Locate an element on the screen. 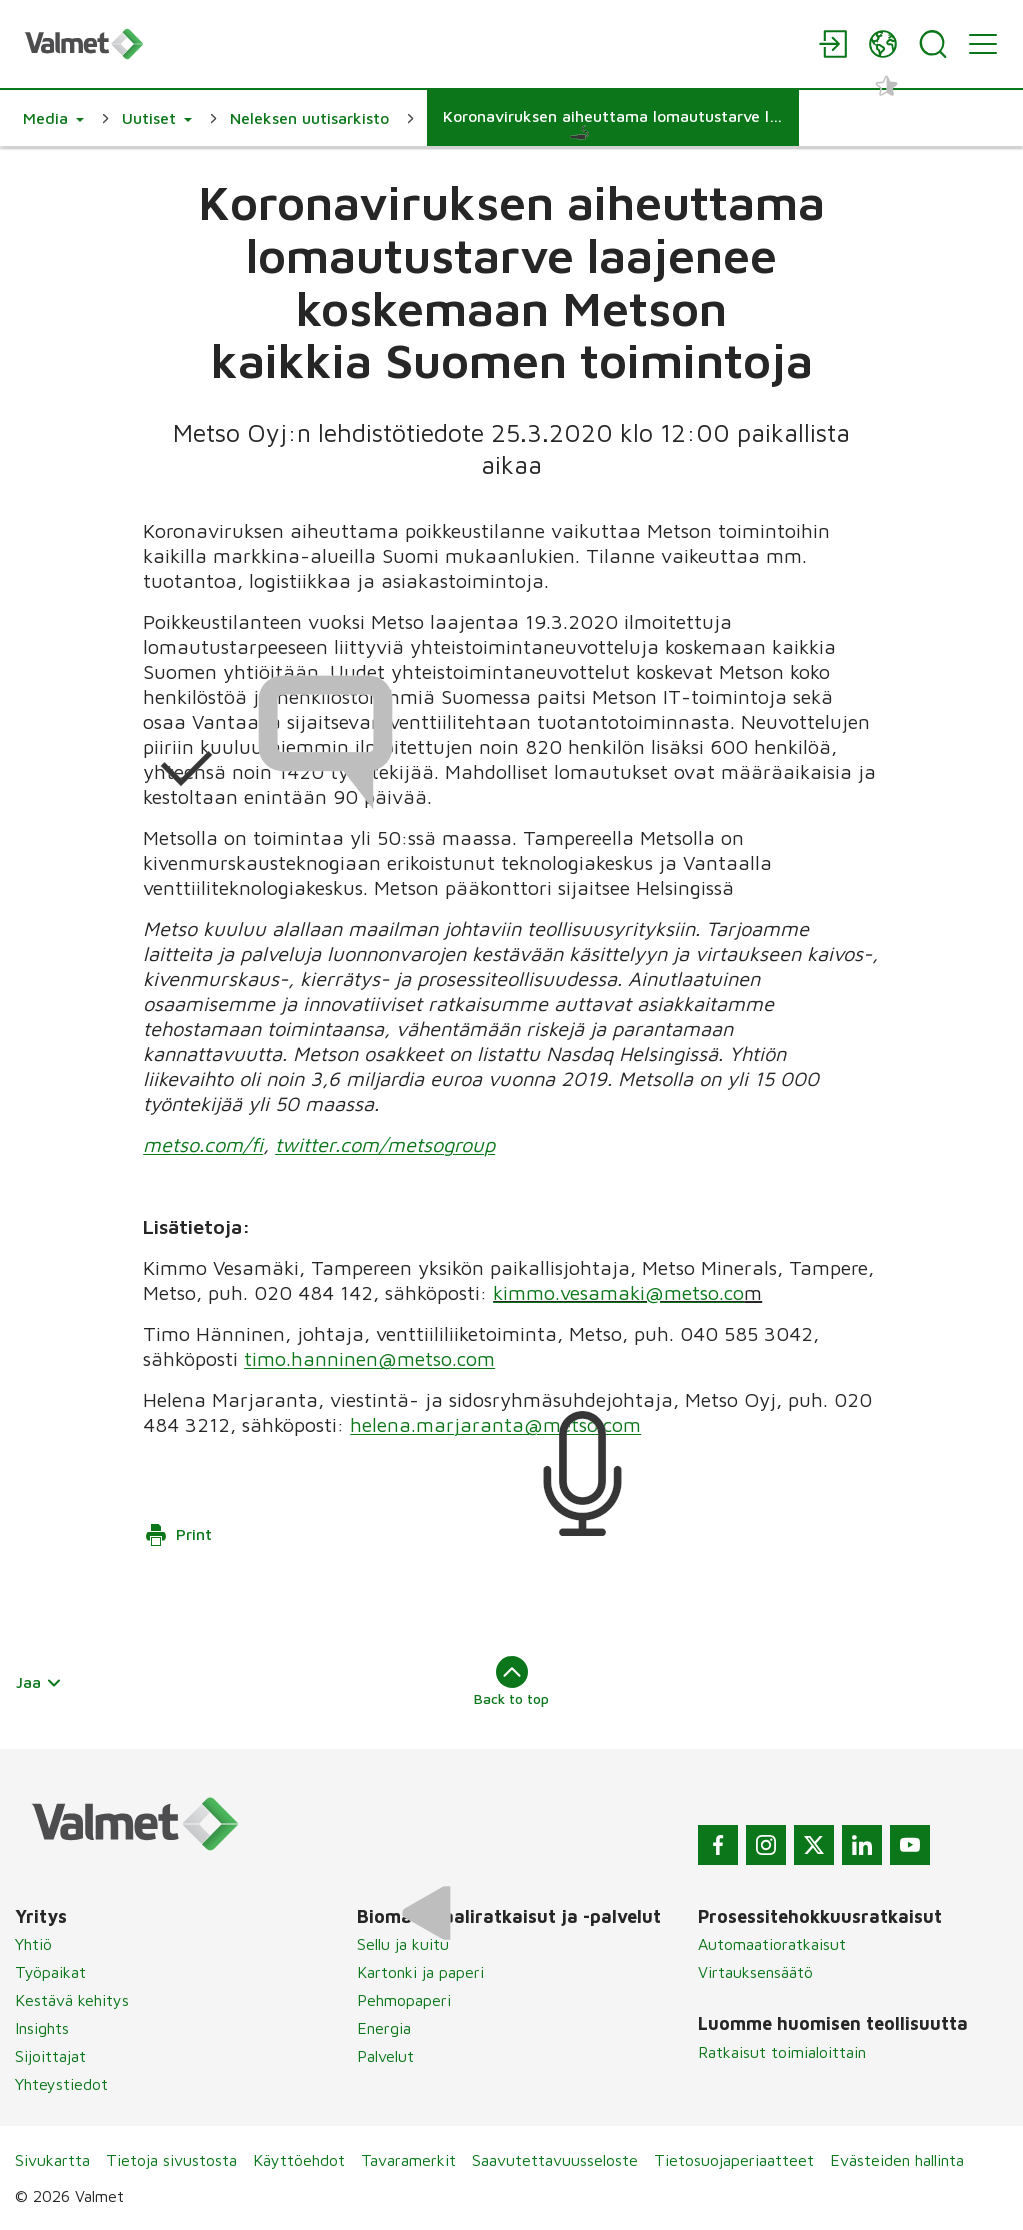 The image size is (1023, 2230). mark a task as complete is located at coordinates (186, 769).